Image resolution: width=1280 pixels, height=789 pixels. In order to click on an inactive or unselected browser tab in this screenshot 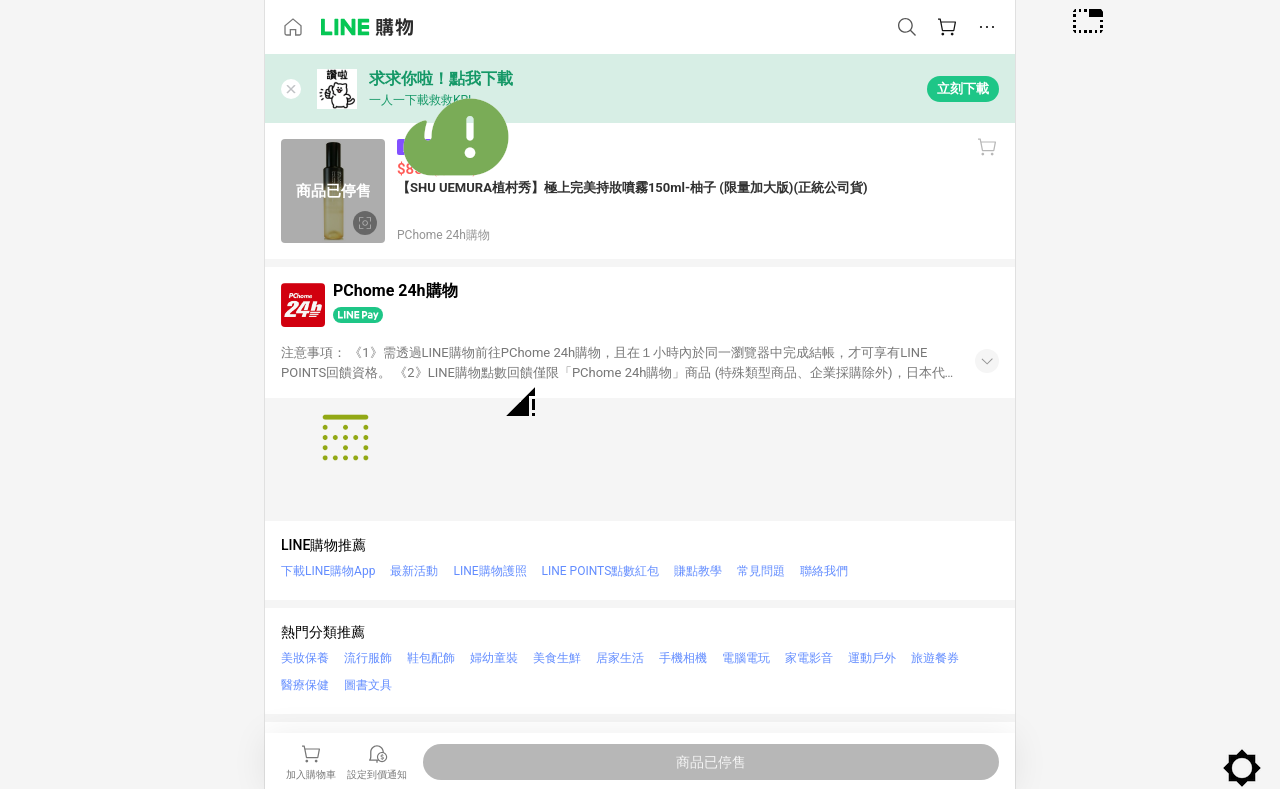, I will do `click(1088, 21)`.